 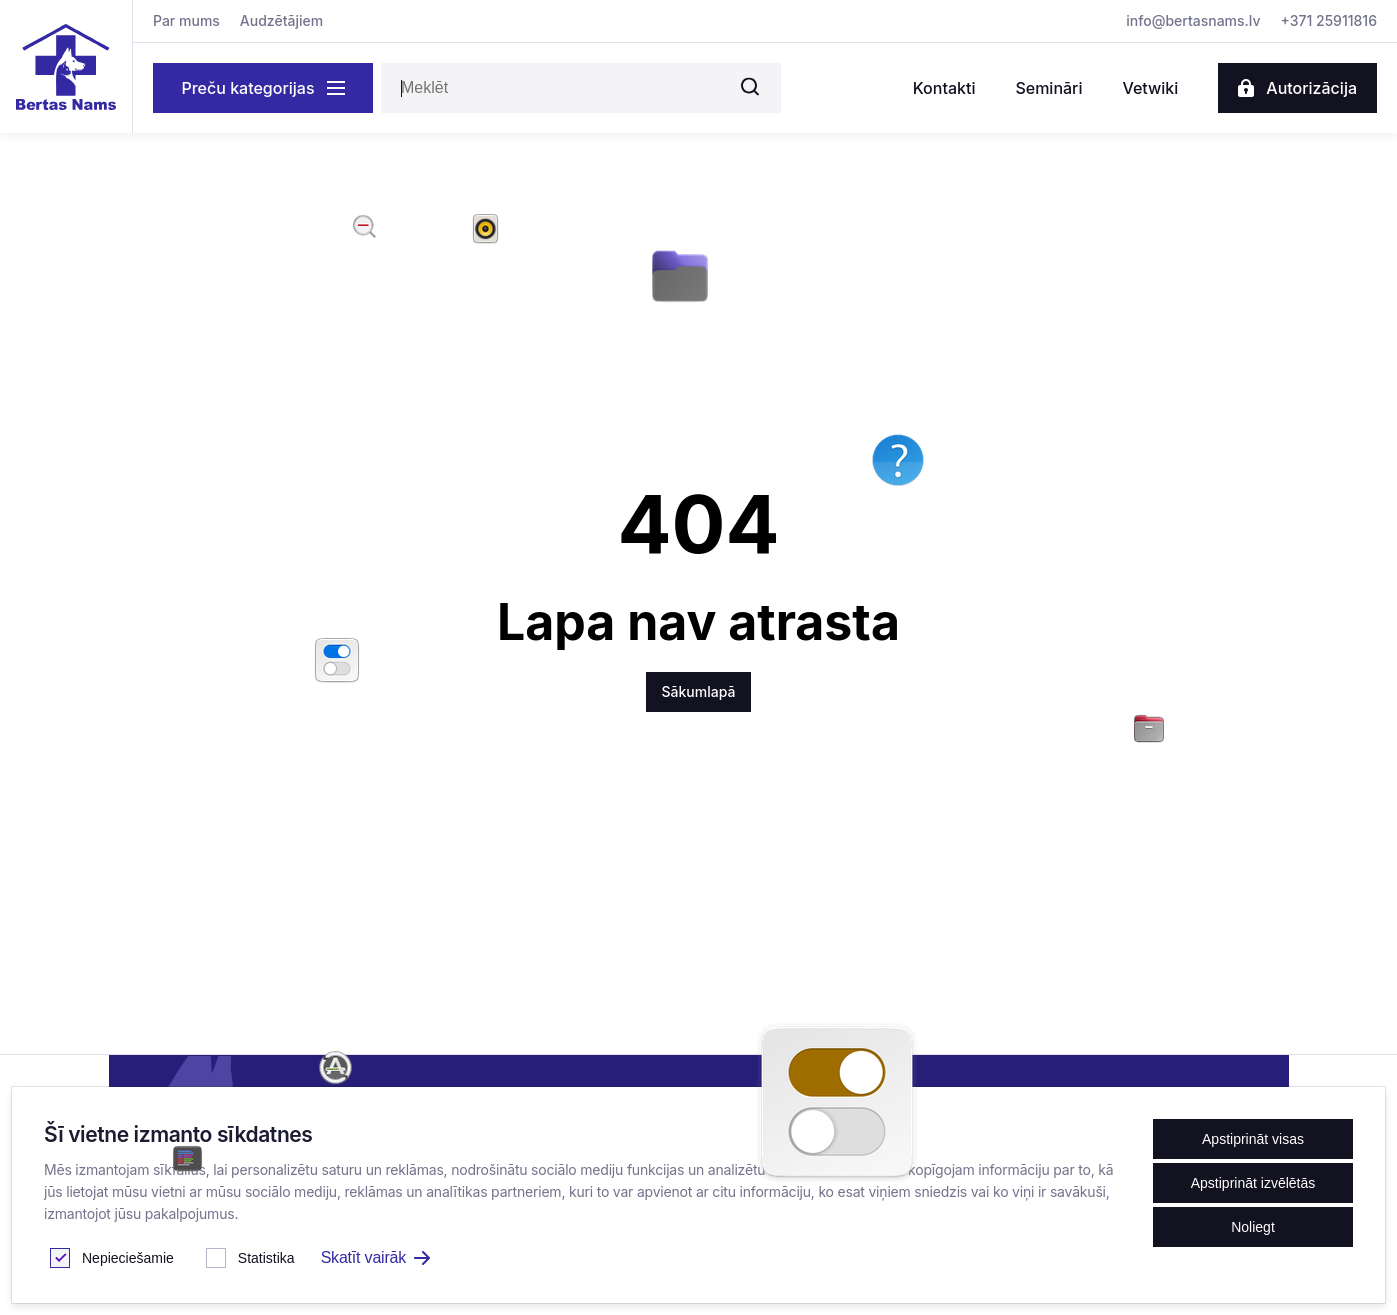 What do you see at coordinates (335, 1067) in the screenshot?
I see `open the software update manager` at bounding box center [335, 1067].